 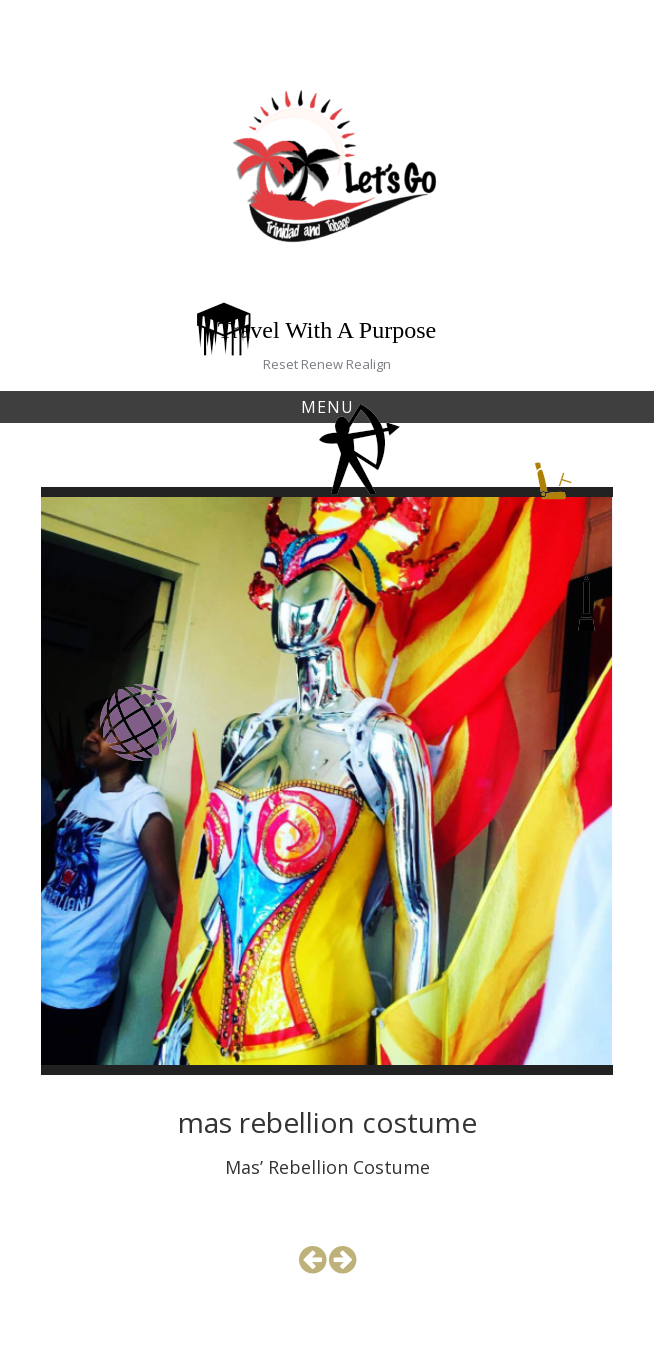 What do you see at coordinates (138, 722) in the screenshot?
I see `access global or network settings` at bounding box center [138, 722].